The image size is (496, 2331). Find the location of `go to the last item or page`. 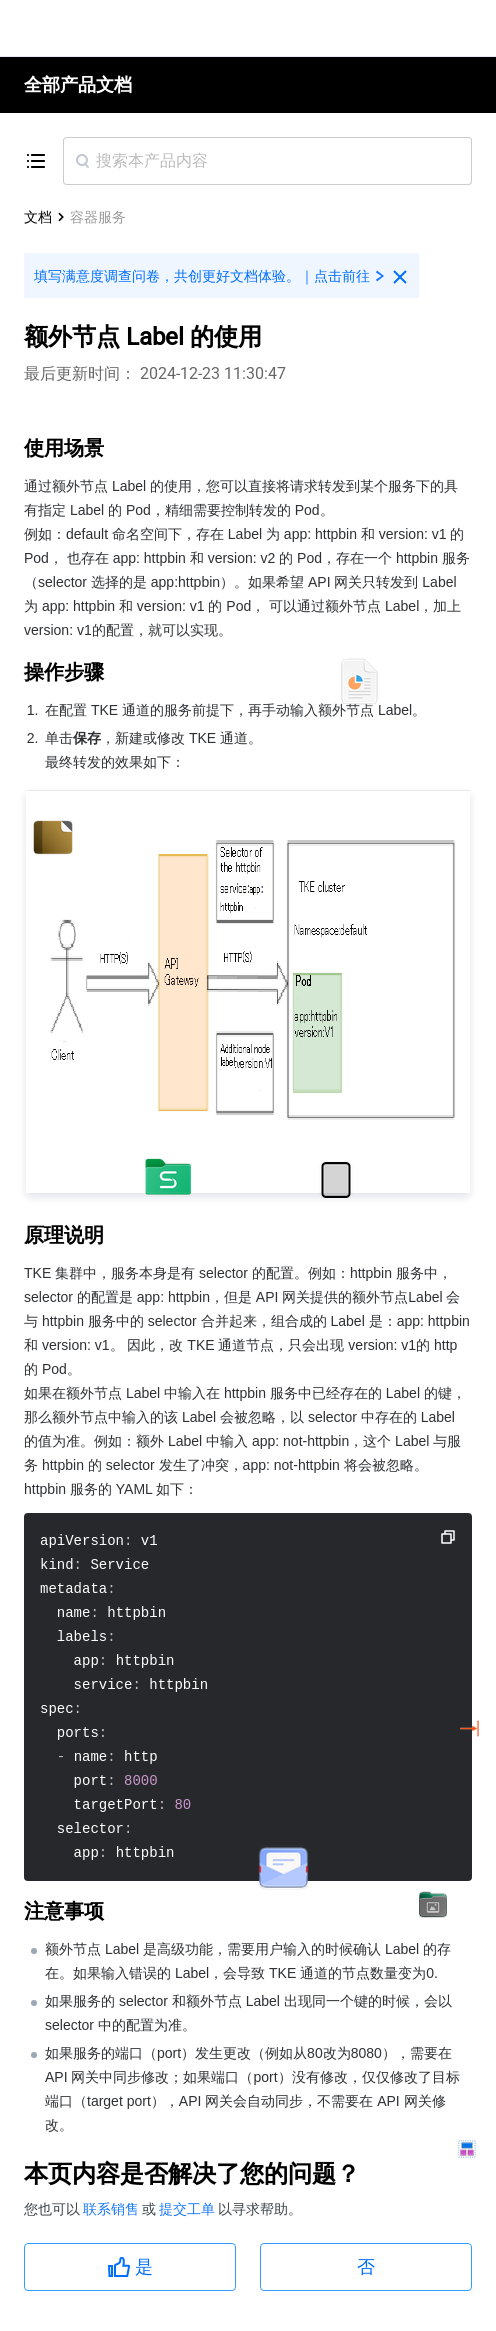

go to the last item or page is located at coordinates (469, 1728).